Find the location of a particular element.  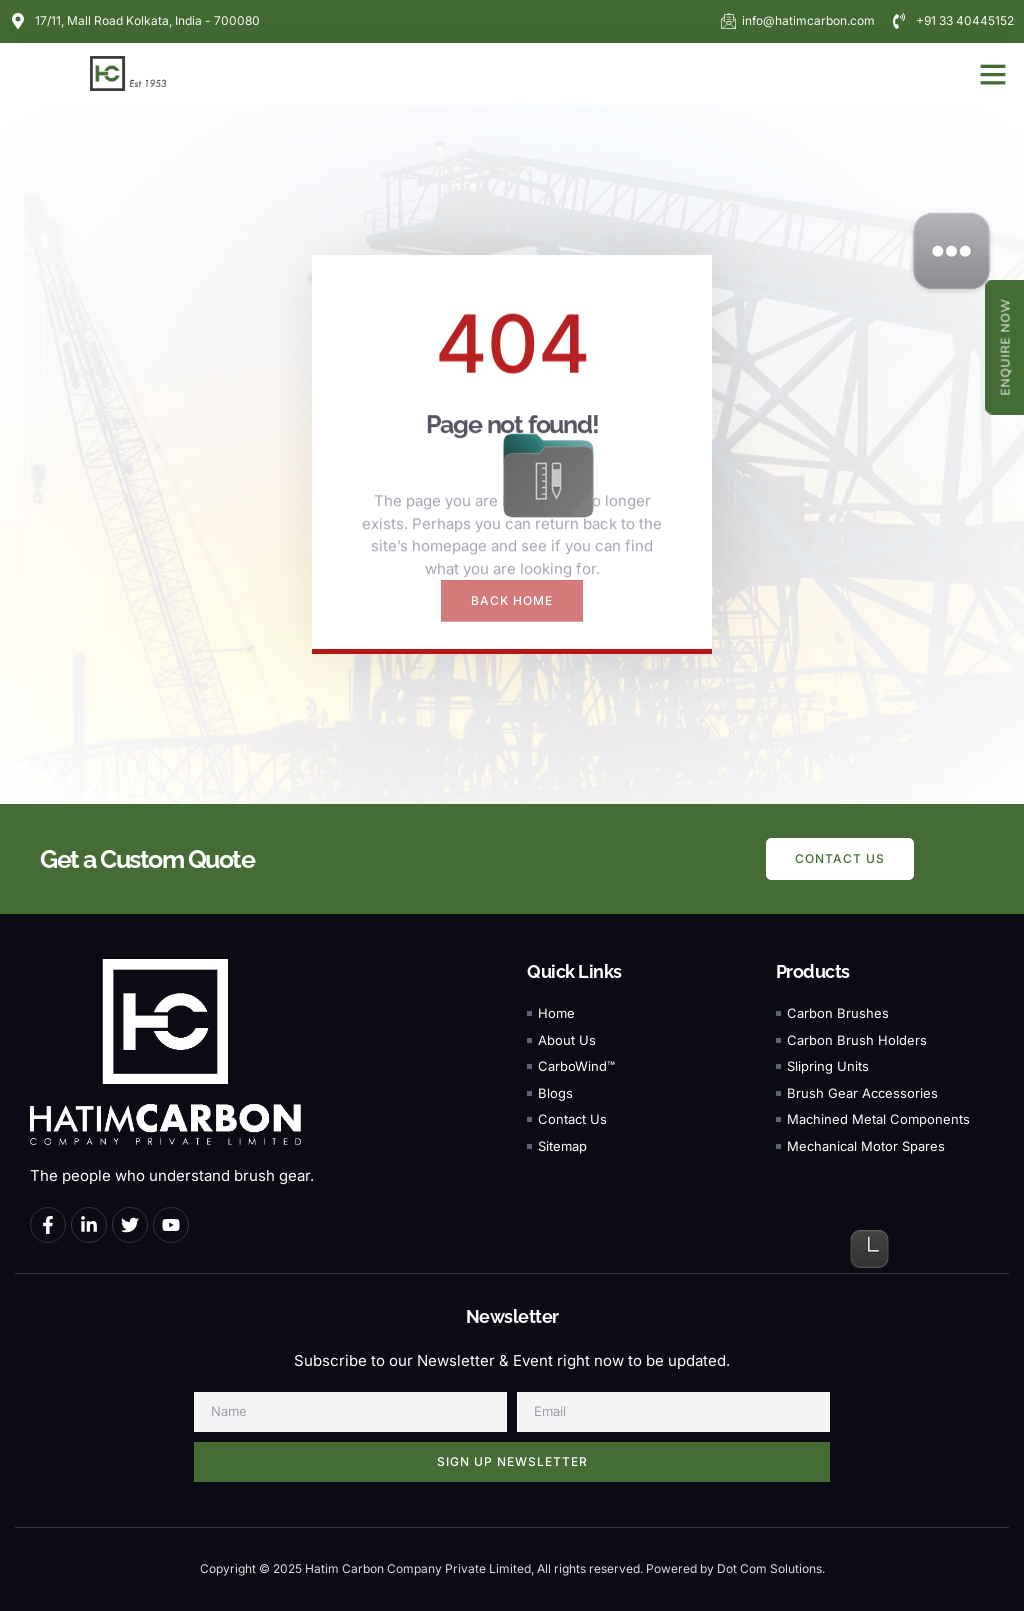

access other or miscellaneous preferences is located at coordinates (951, 252).